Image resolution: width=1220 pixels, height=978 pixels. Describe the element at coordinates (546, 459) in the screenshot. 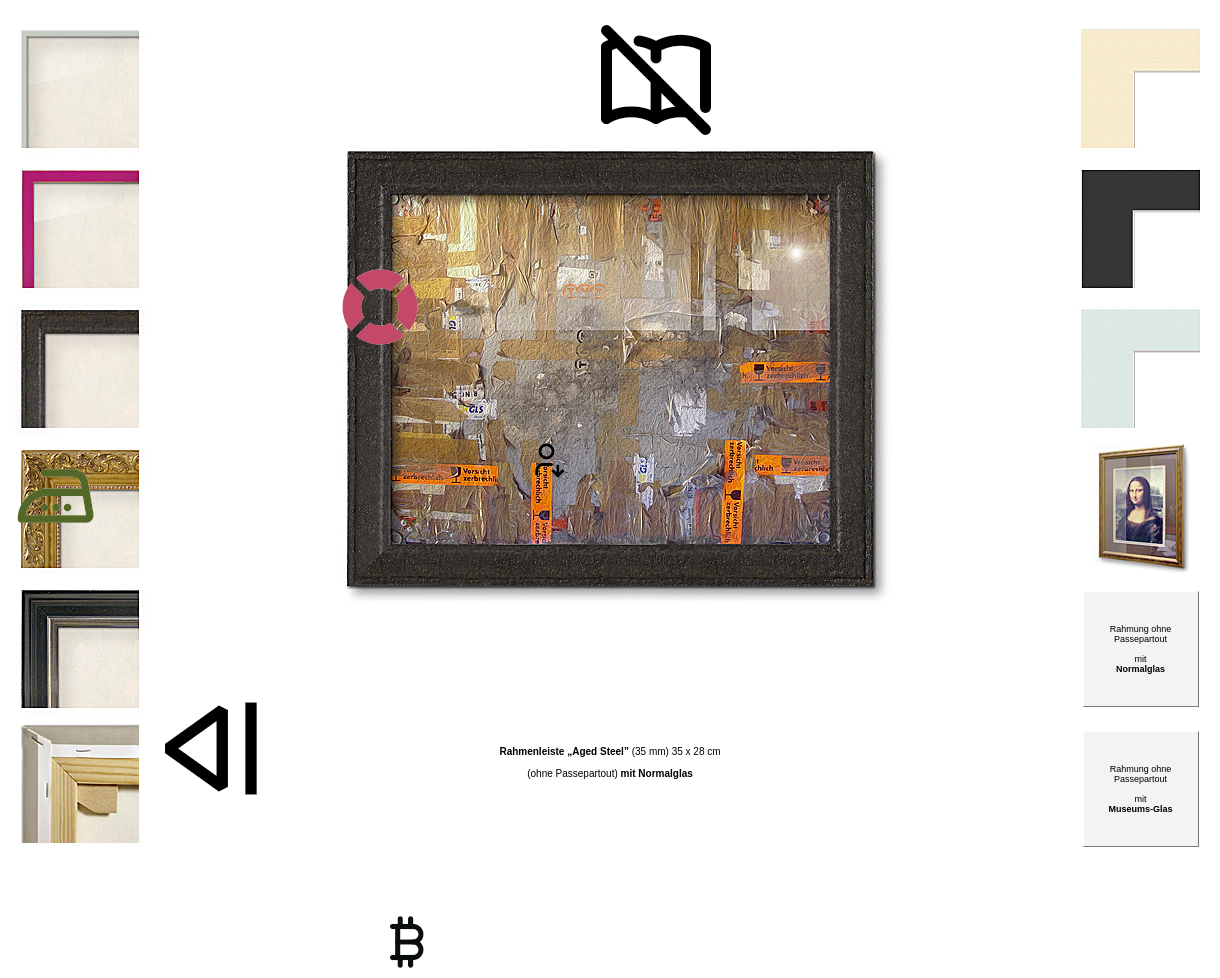

I see `demote a user's role or permissions` at that location.